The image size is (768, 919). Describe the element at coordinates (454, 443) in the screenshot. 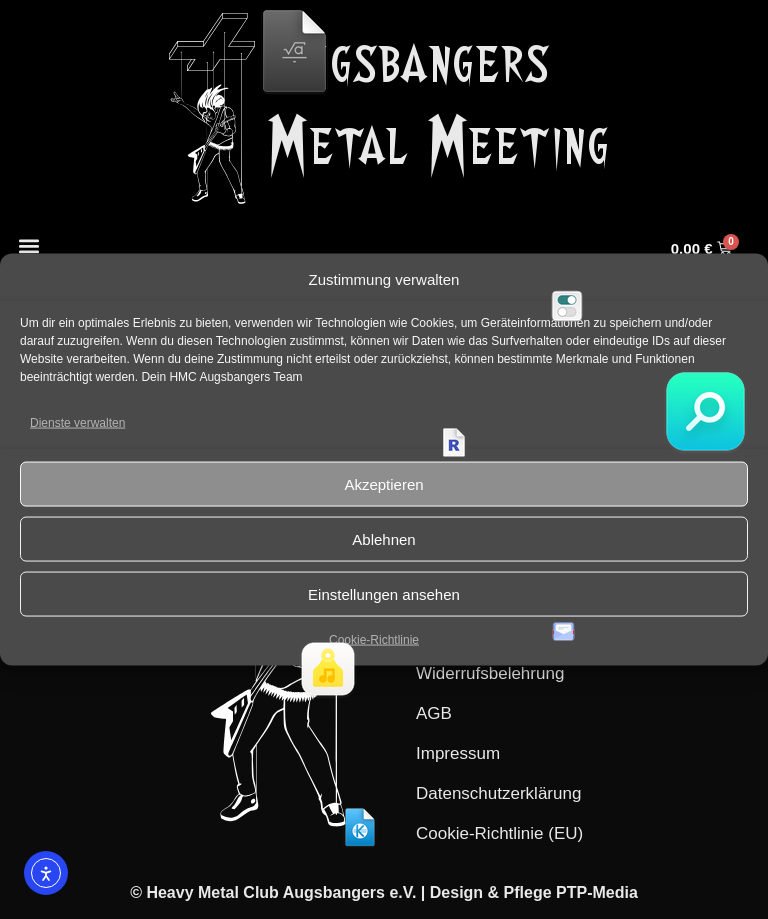

I see `an R programming language source file` at that location.